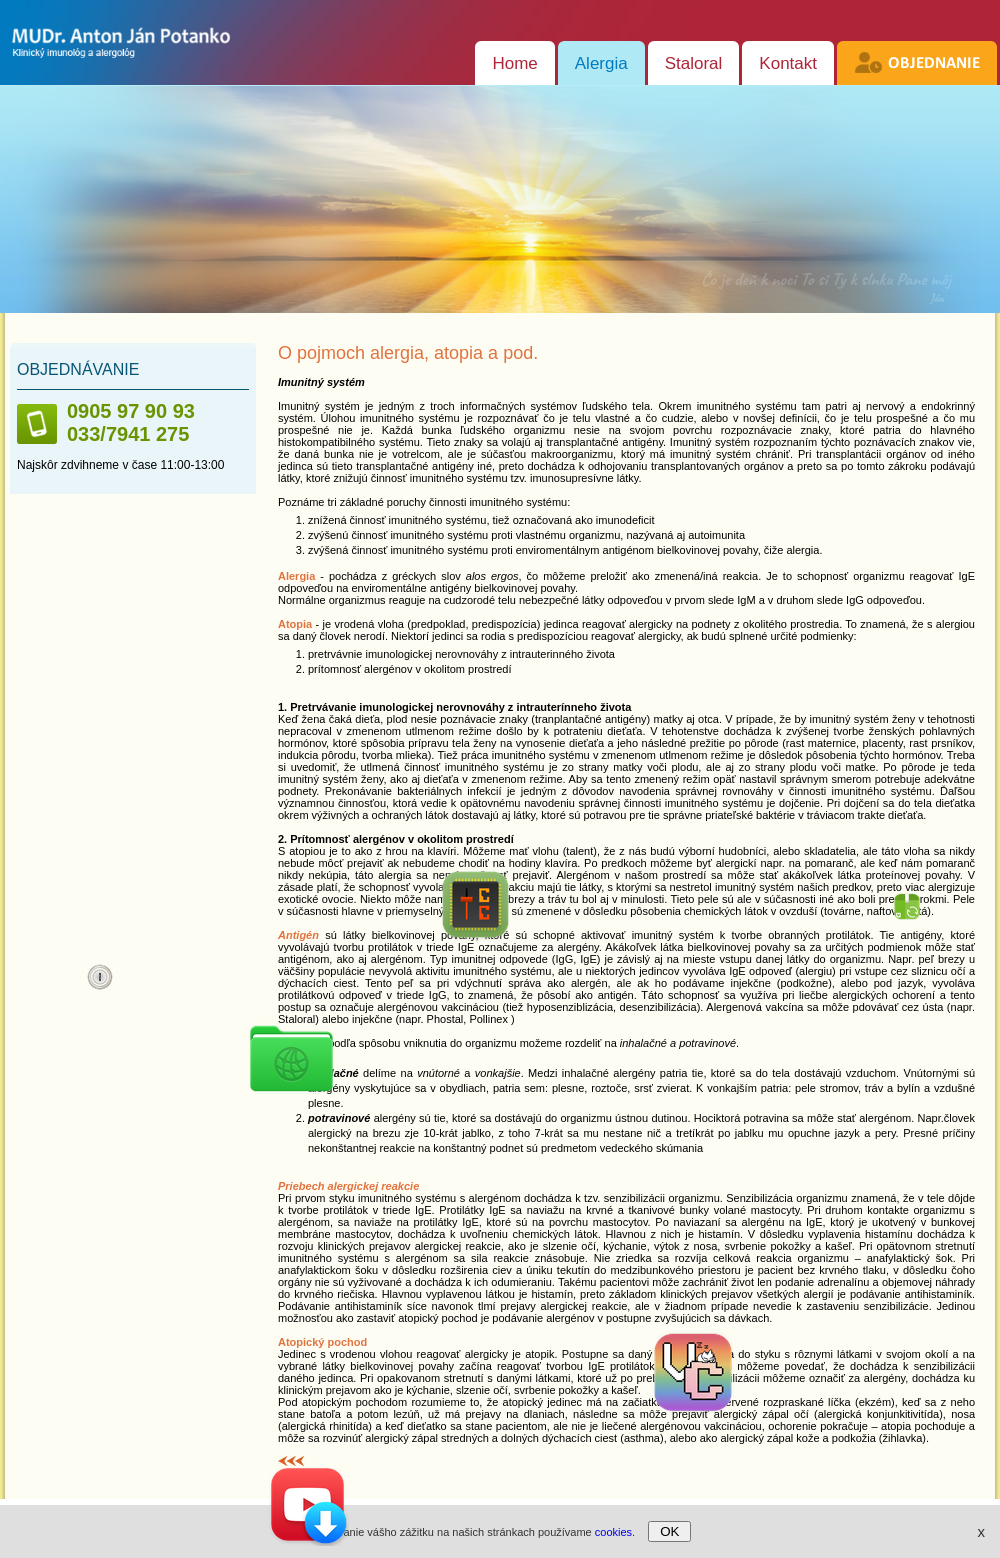 The width and height of the screenshot is (1000, 1558). I want to click on open seahorse password and encryption key manager, so click(100, 977).